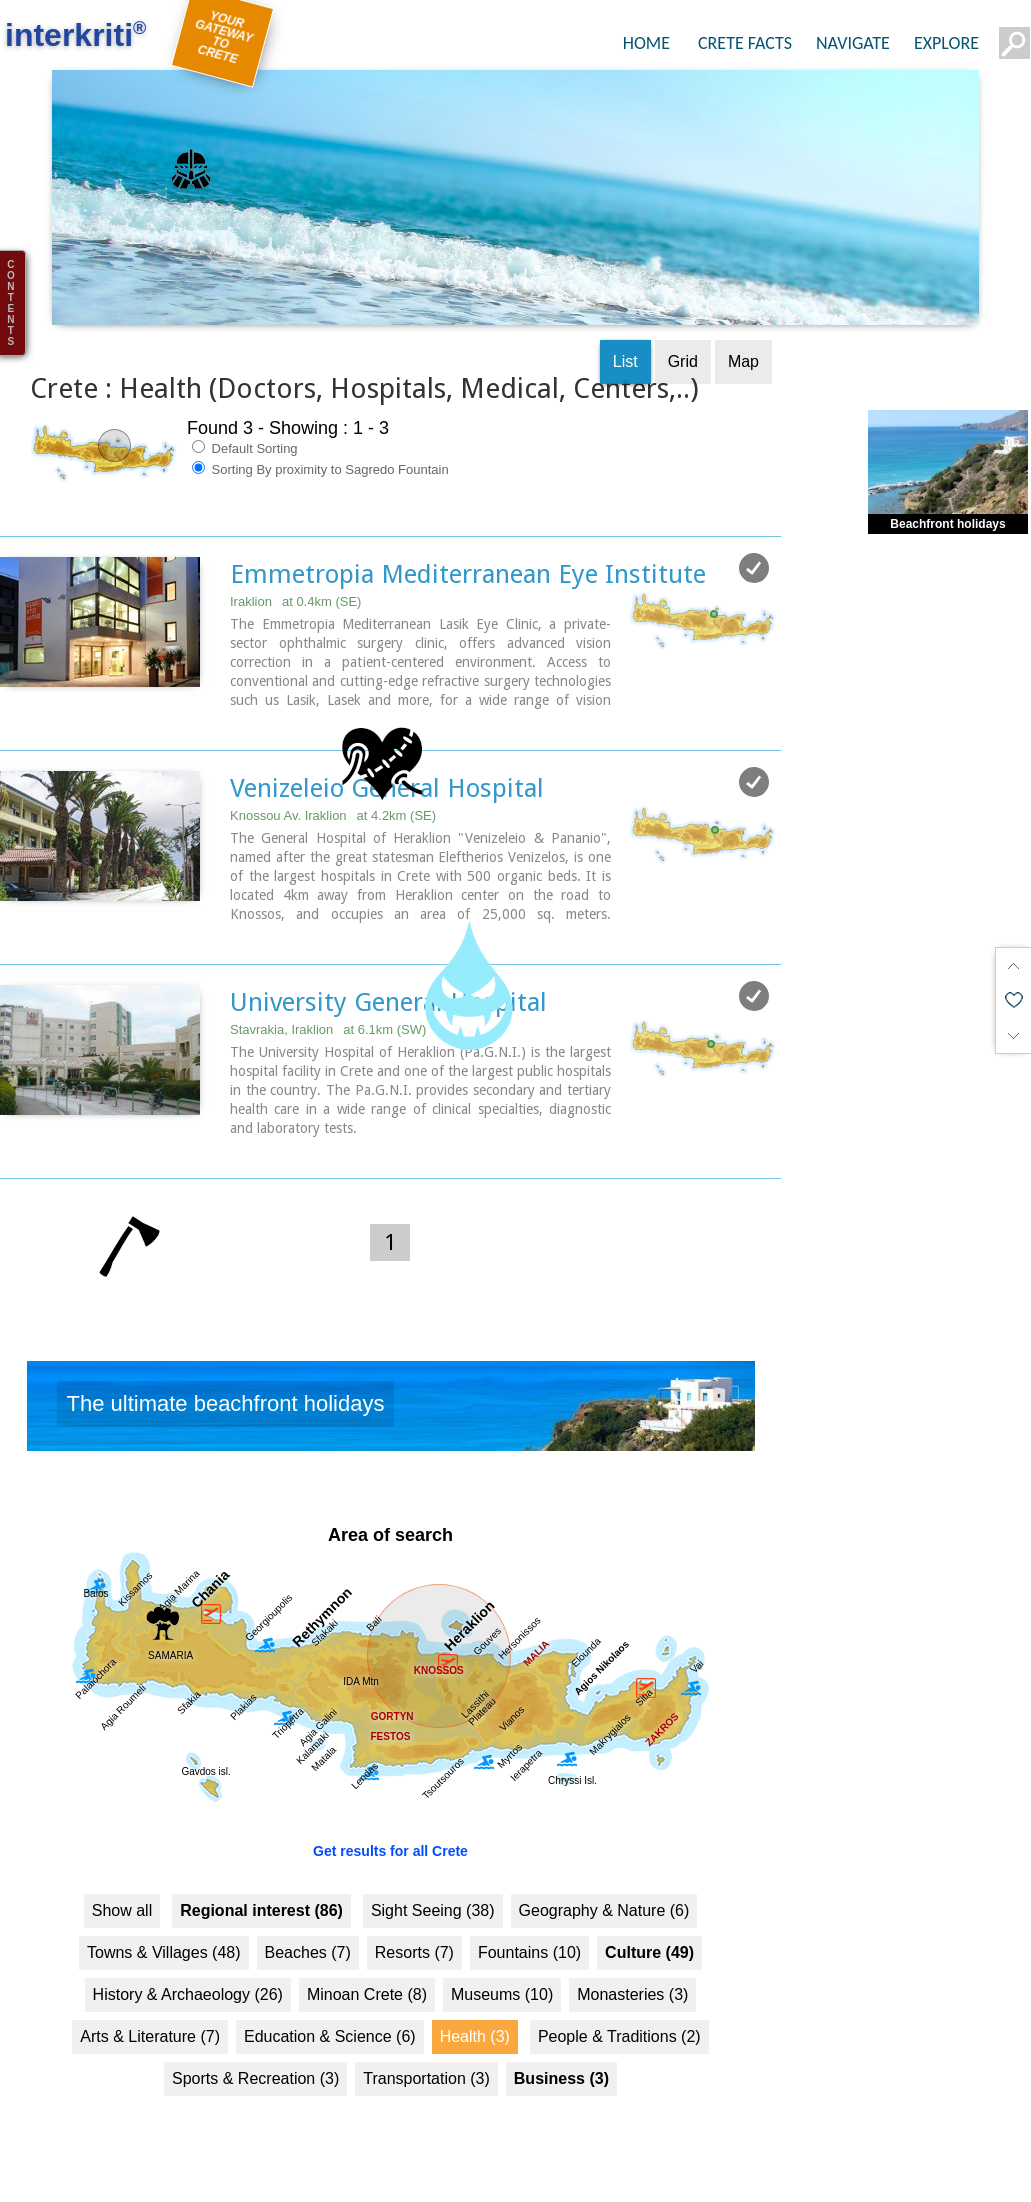  Describe the element at coordinates (129, 1246) in the screenshot. I see `equip hatchet tool or weapon` at that location.